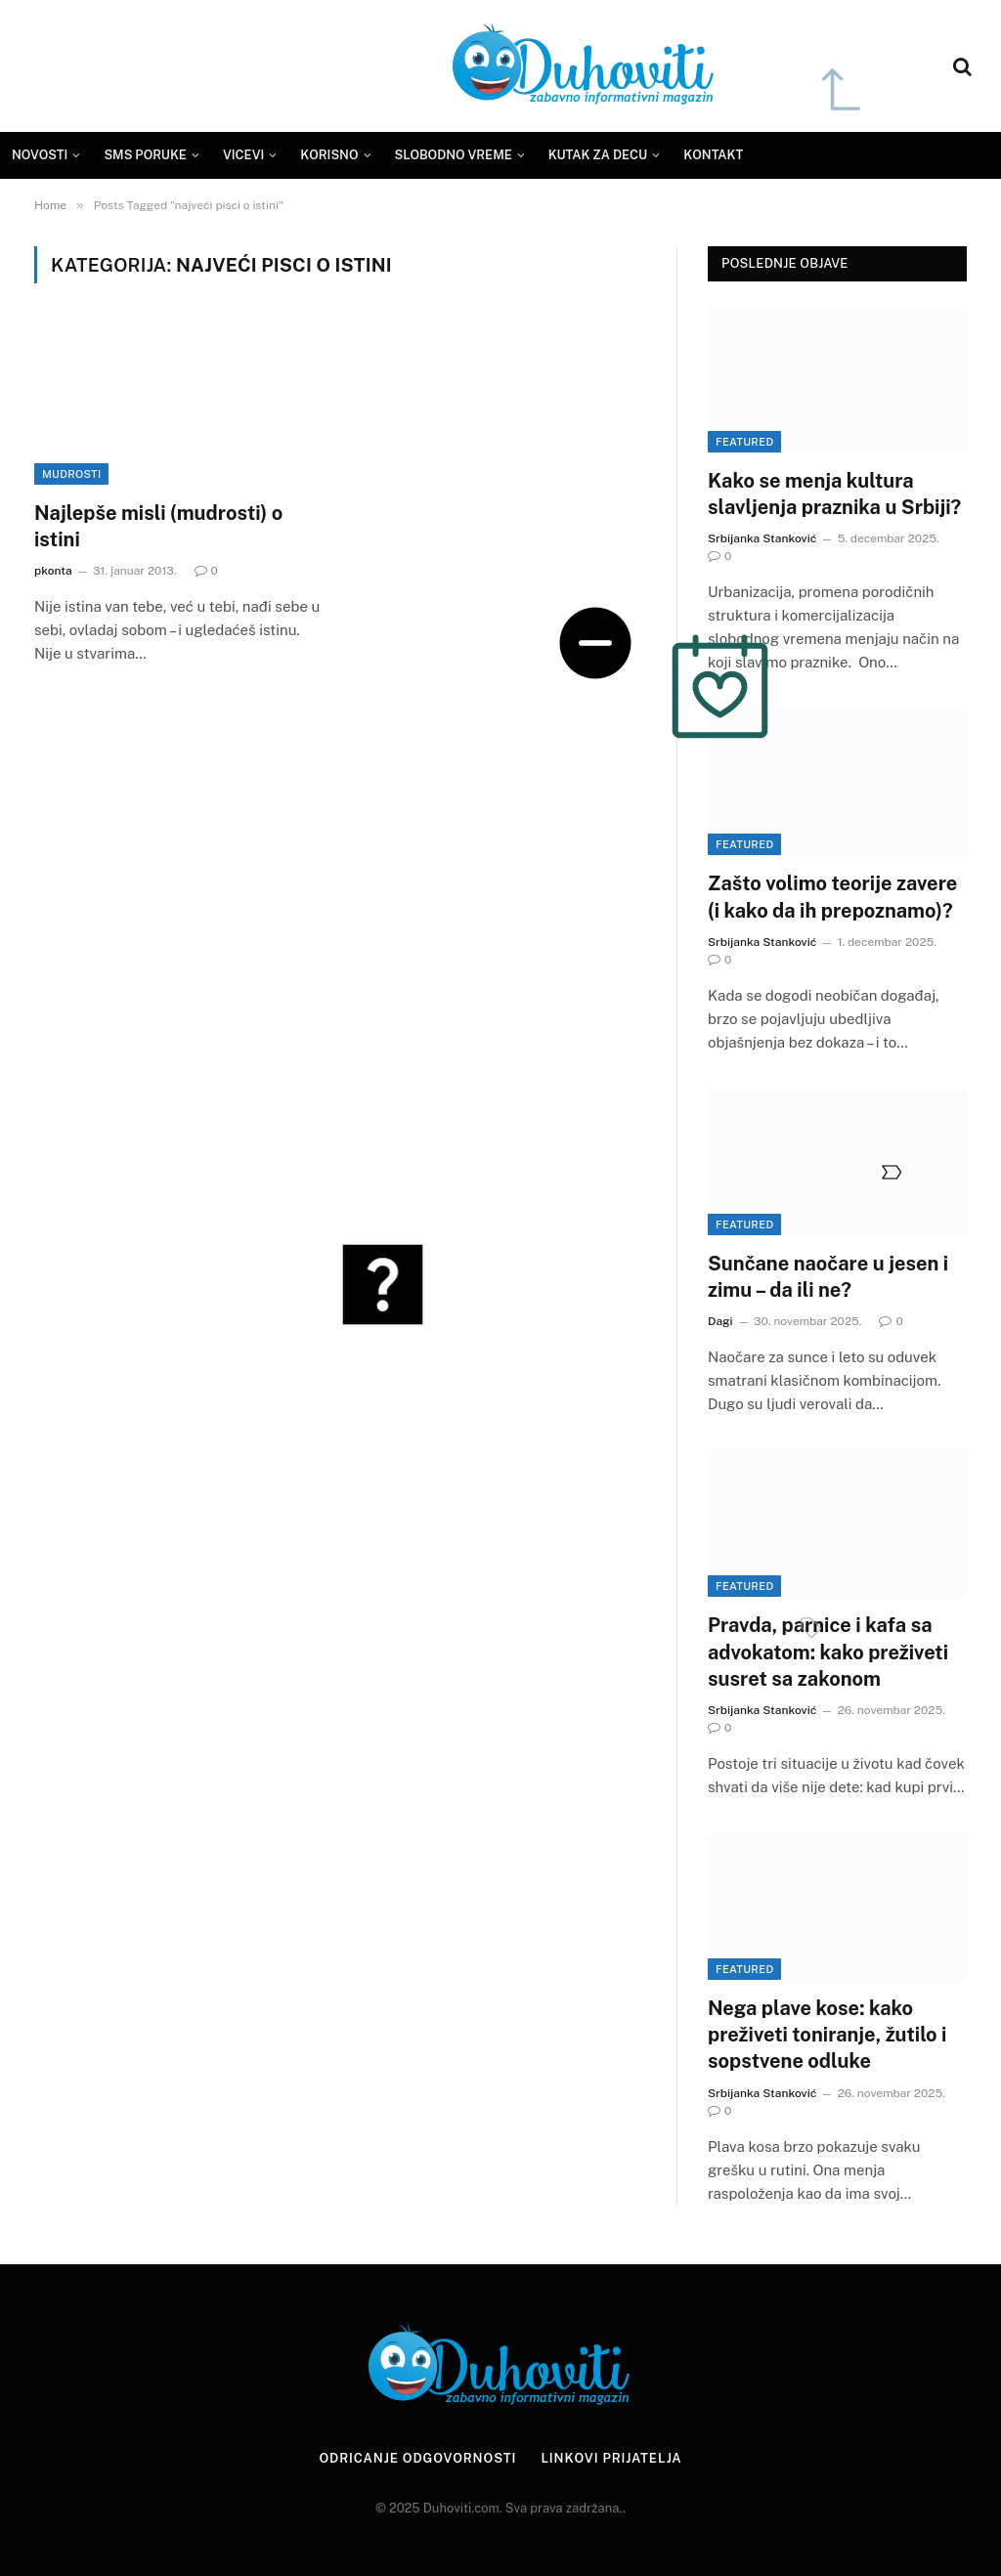 Image resolution: width=1001 pixels, height=2576 pixels. Describe the element at coordinates (382, 1284) in the screenshot. I see `access help center or support resources` at that location.